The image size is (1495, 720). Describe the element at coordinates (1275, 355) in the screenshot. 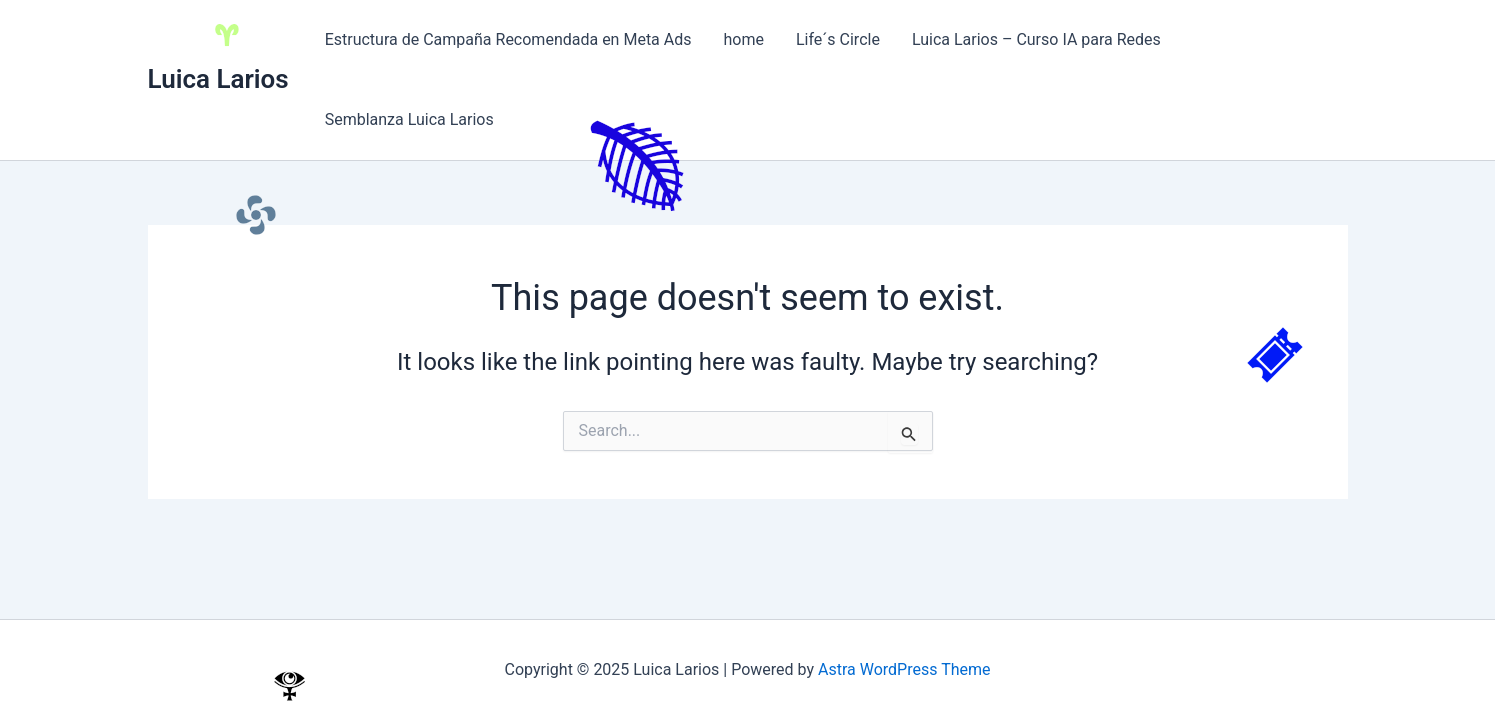

I see `view your tickets or passes` at that location.